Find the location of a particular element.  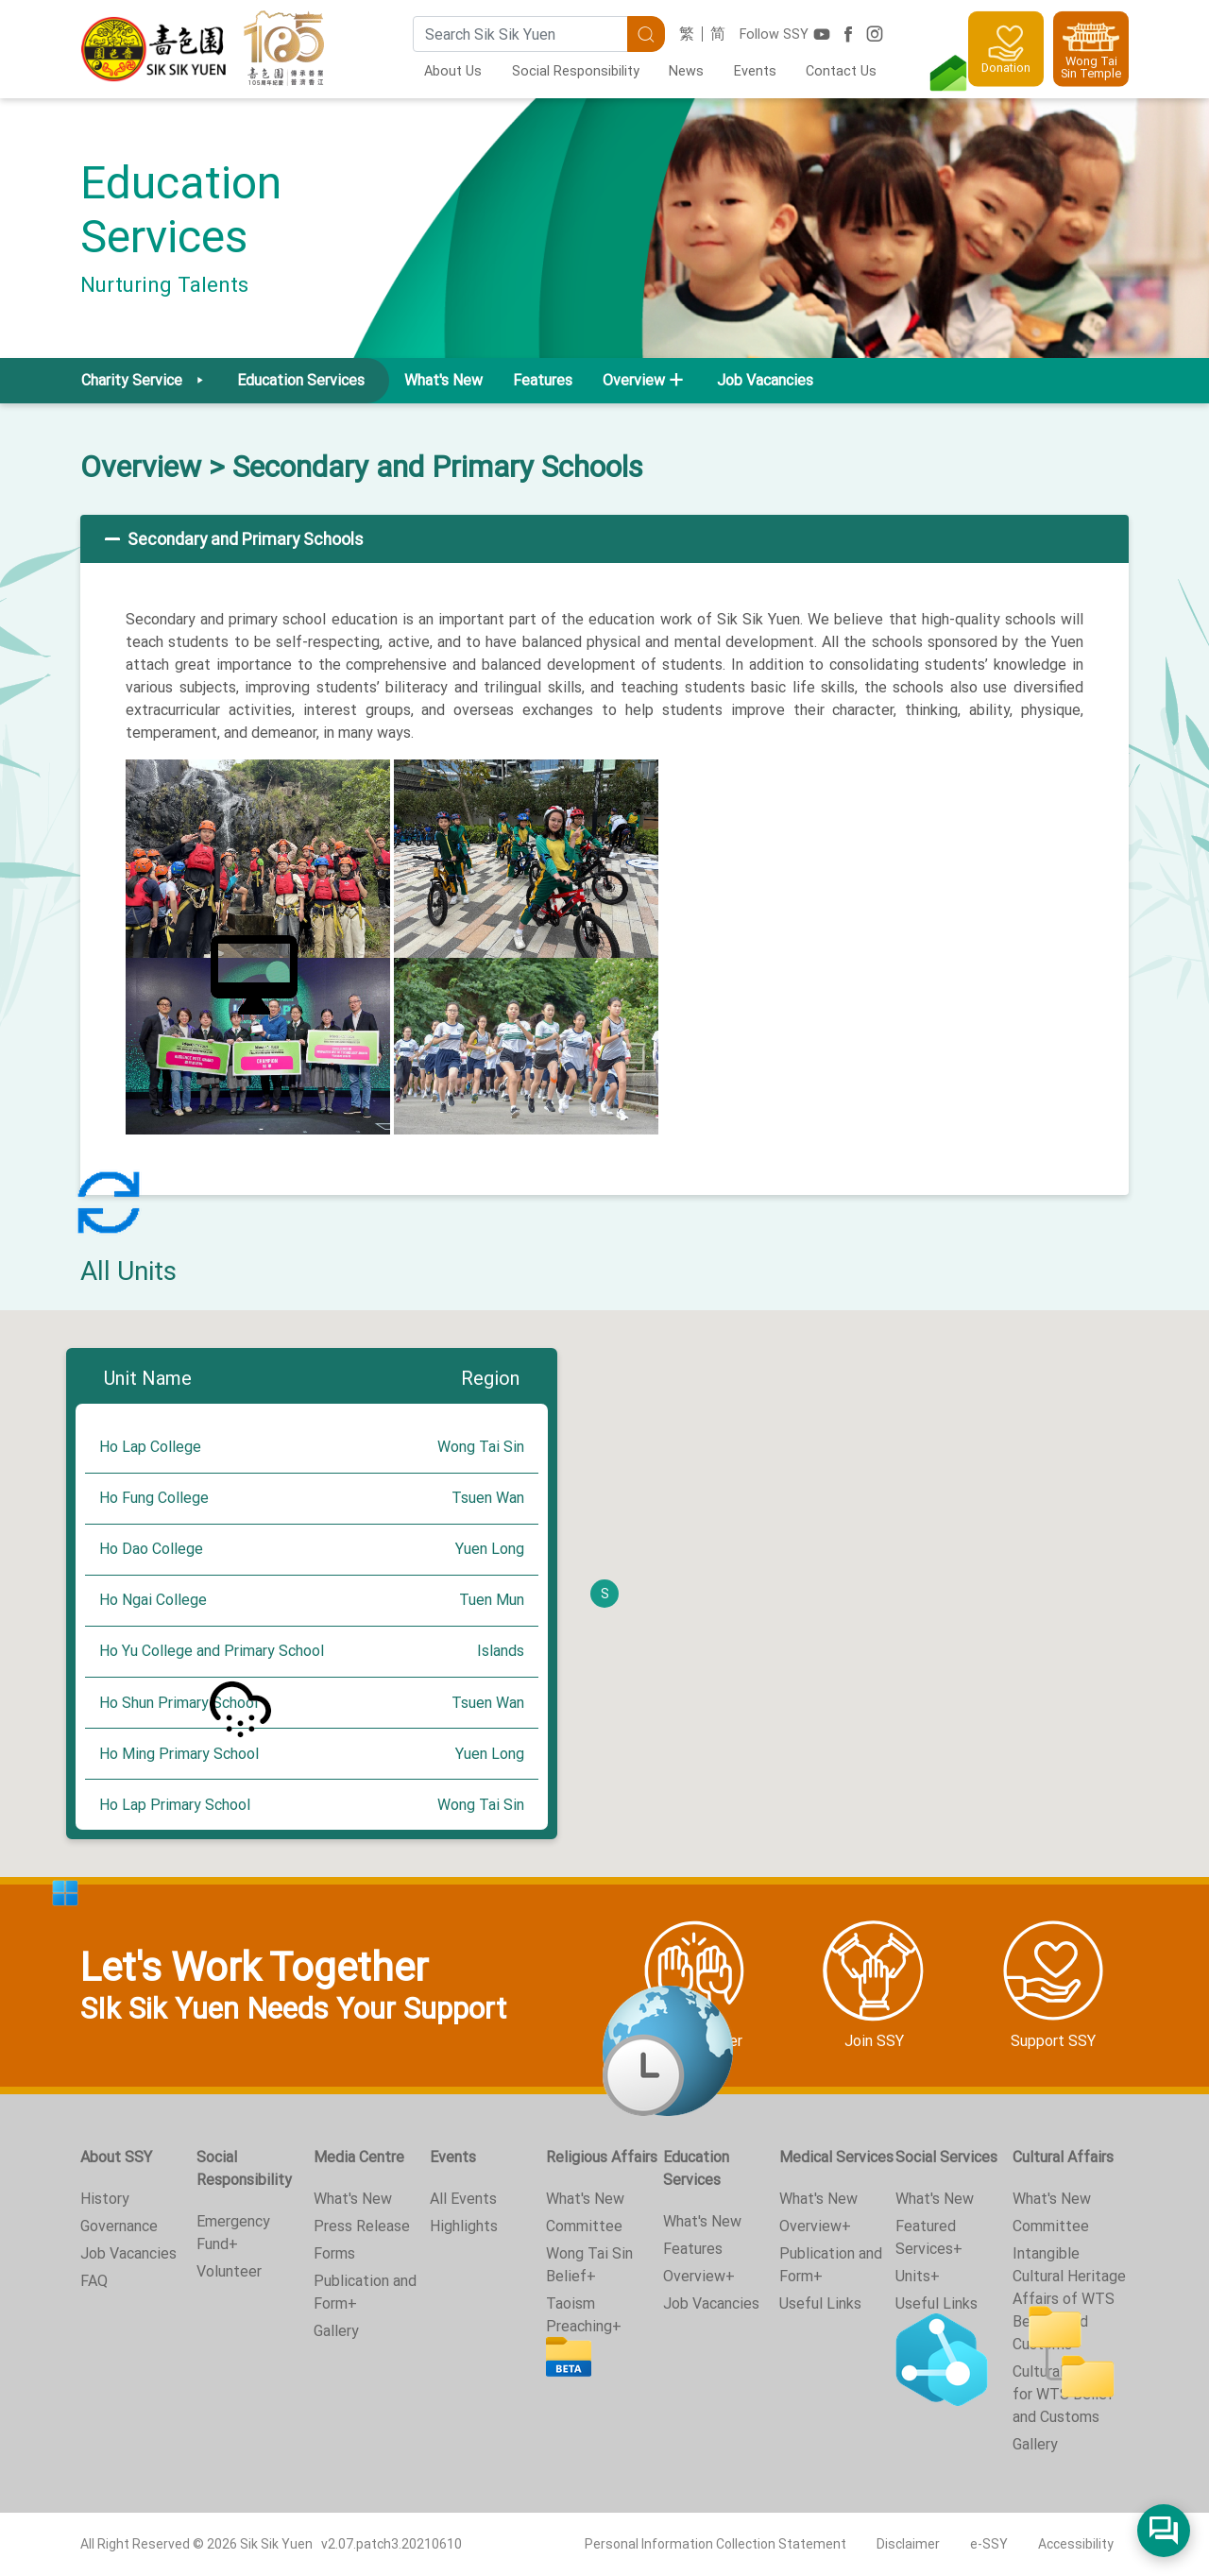

open the twins app for managing paired or linked items is located at coordinates (942, 2360).